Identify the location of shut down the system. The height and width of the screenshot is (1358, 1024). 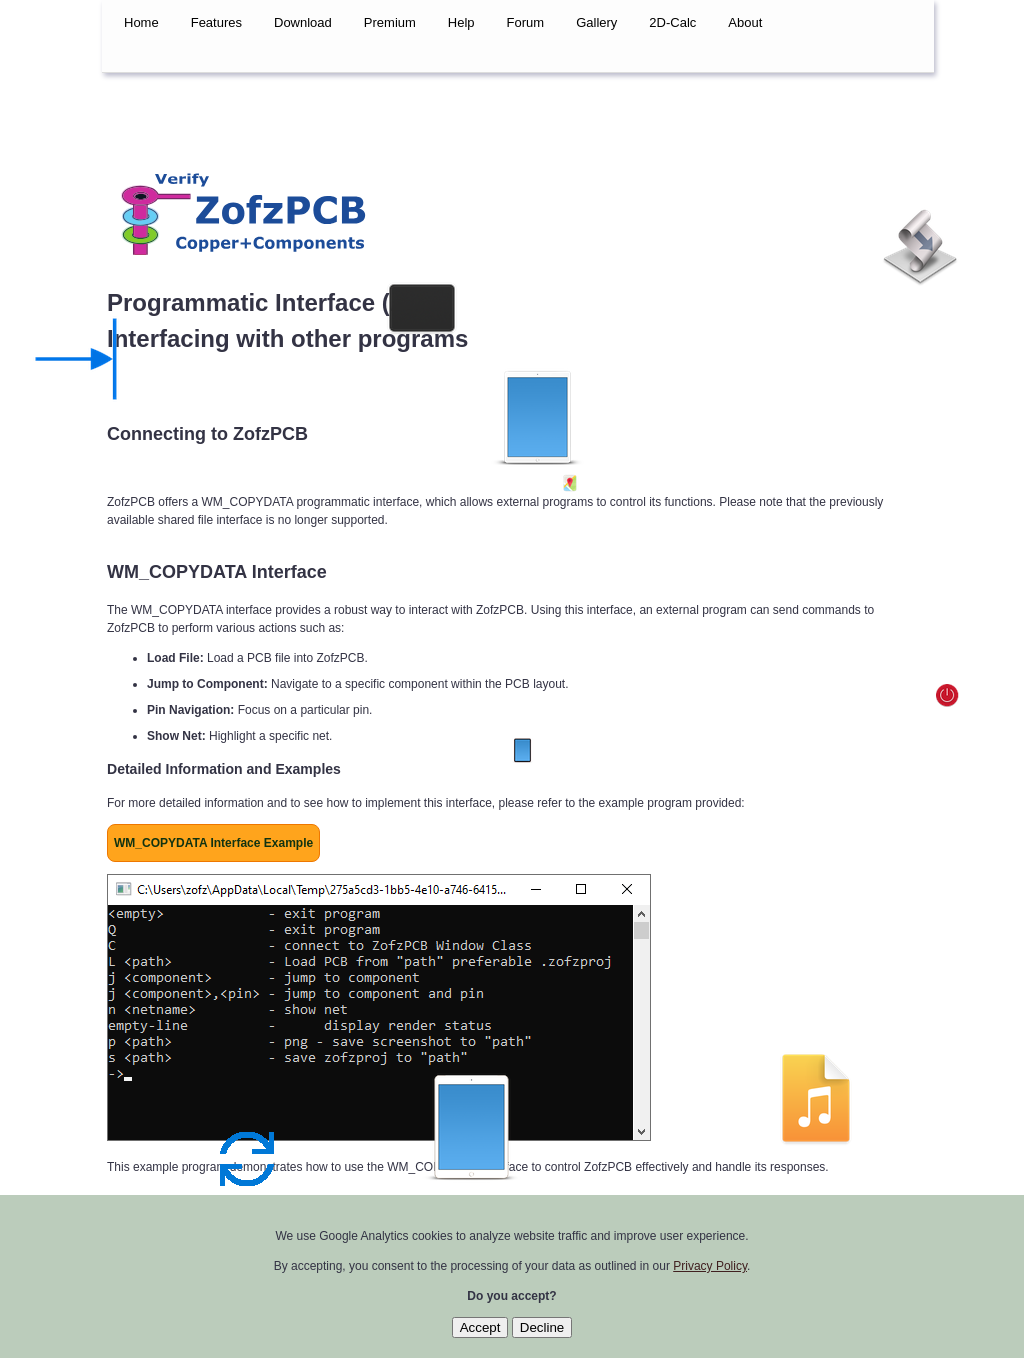
(947, 695).